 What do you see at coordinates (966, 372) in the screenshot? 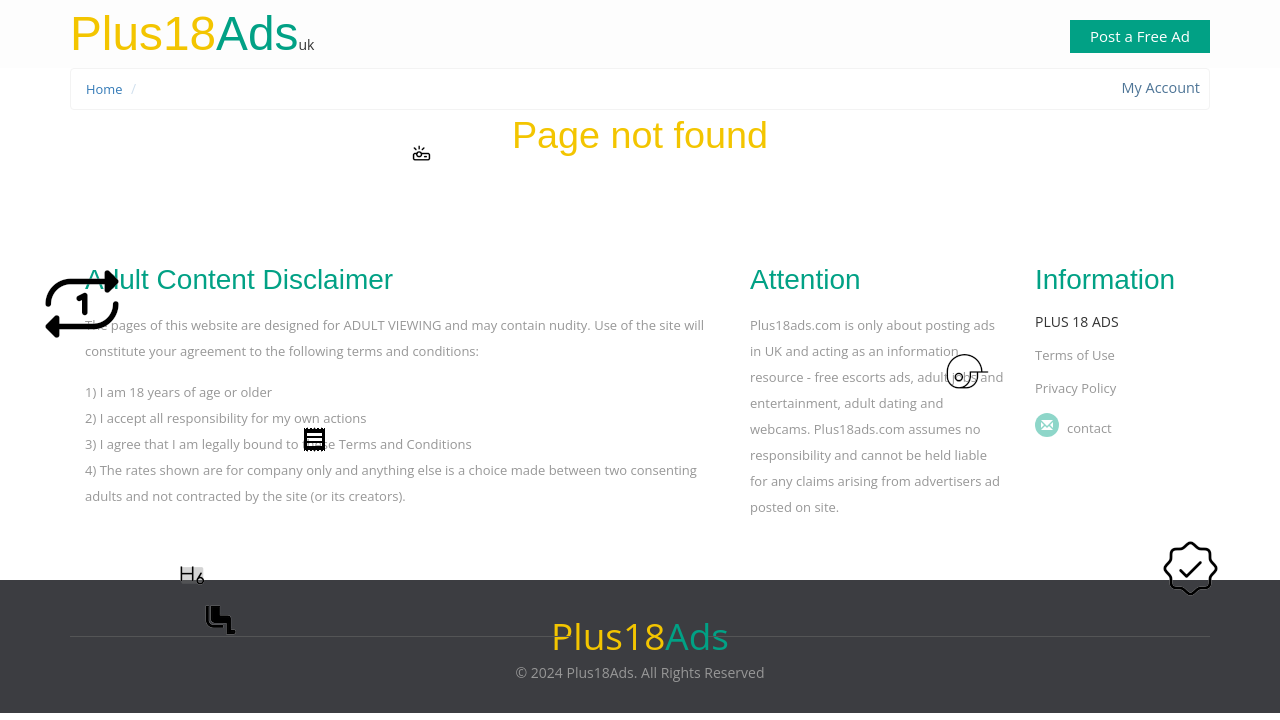
I see `view baseball or sports content` at bounding box center [966, 372].